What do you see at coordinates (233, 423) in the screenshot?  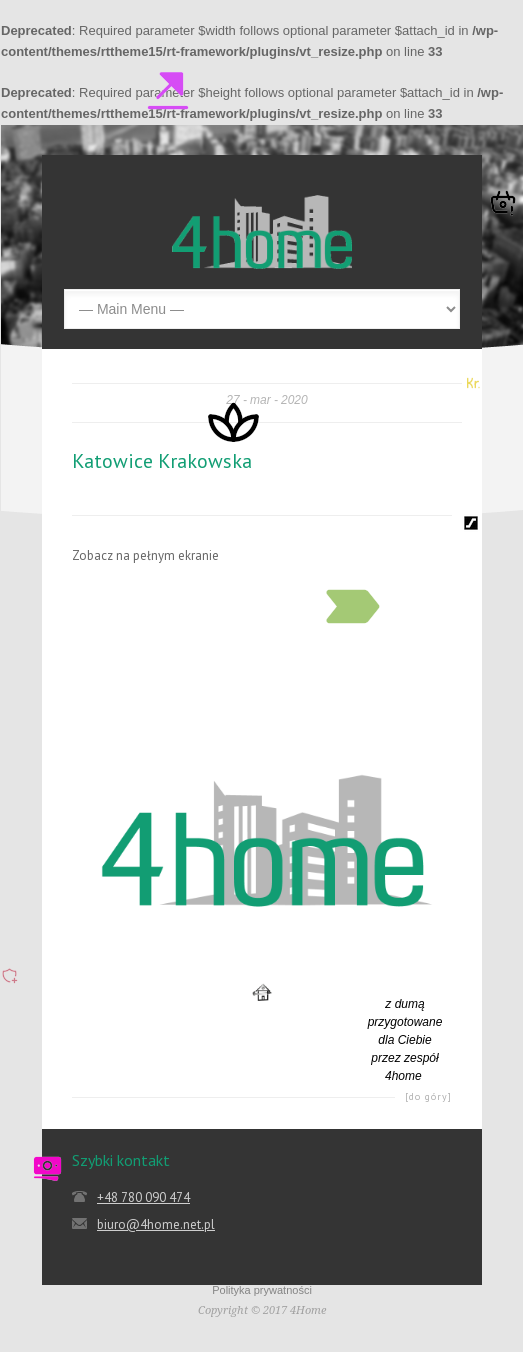 I see `access plant care or gardening features` at bounding box center [233, 423].